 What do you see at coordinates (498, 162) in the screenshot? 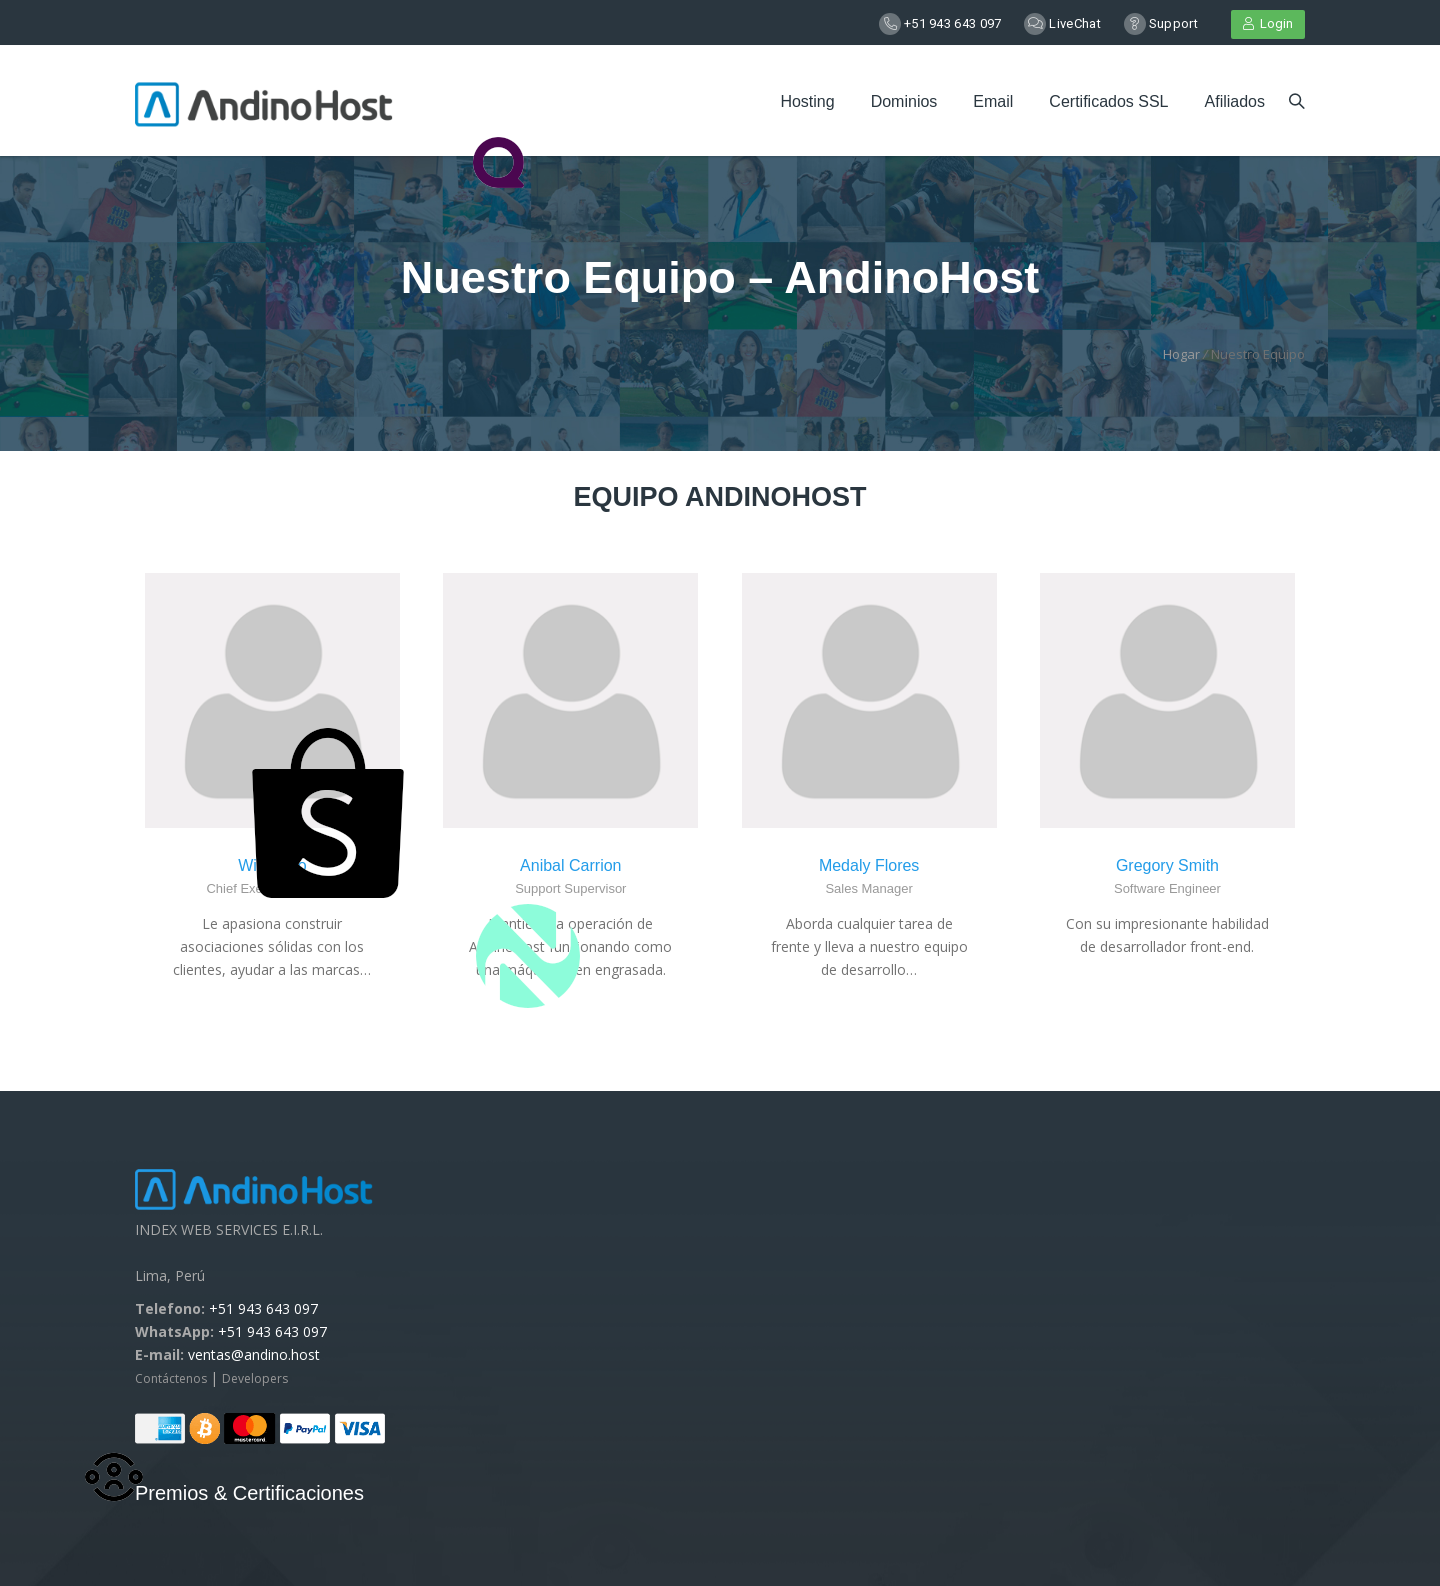
I see `open the Quora app` at bounding box center [498, 162].